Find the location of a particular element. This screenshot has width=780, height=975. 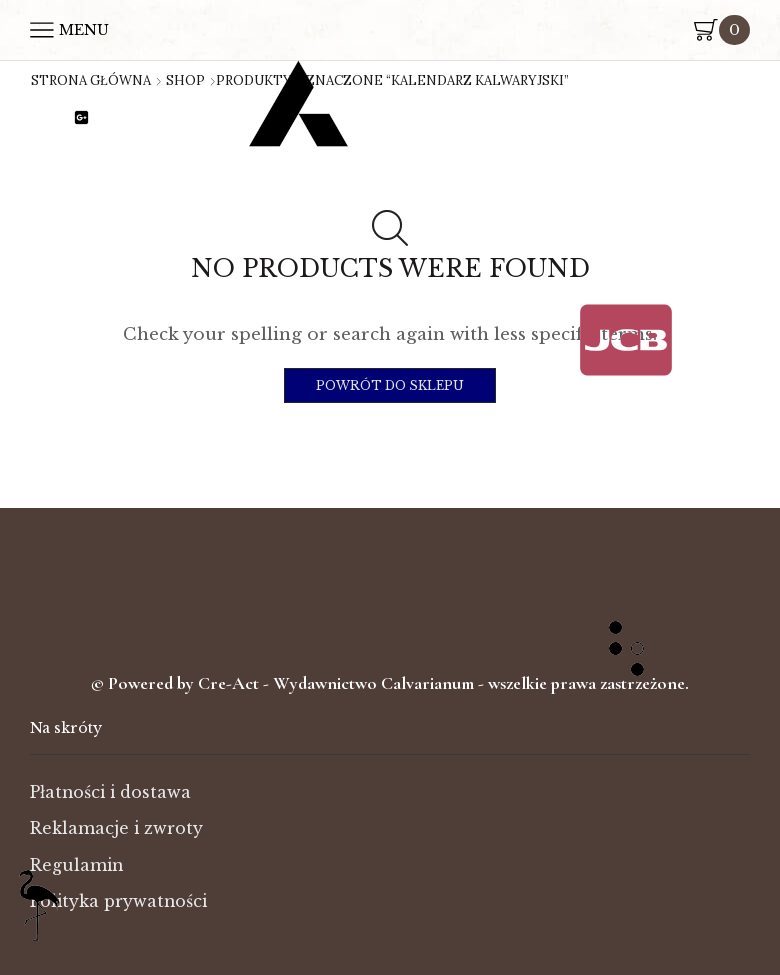

axis bank app or service is located at coordinates (298, 103).